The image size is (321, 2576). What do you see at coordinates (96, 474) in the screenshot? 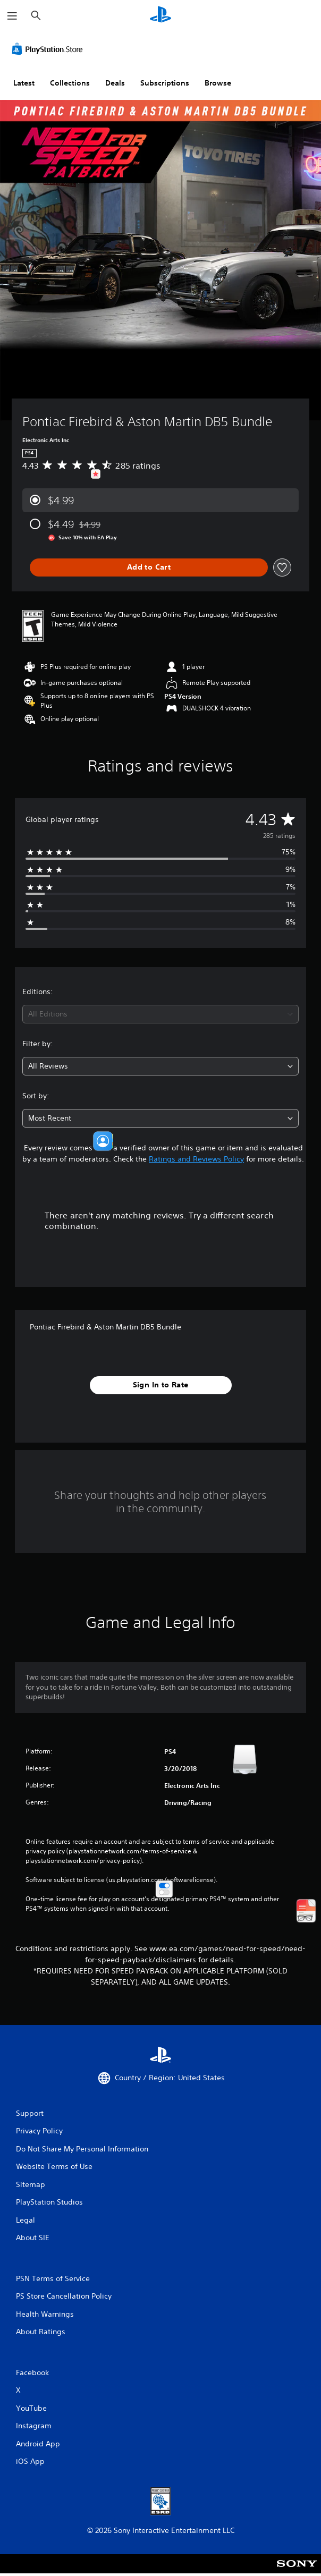
I see `open bookmarks manager app` at bounding box center [96, 474].